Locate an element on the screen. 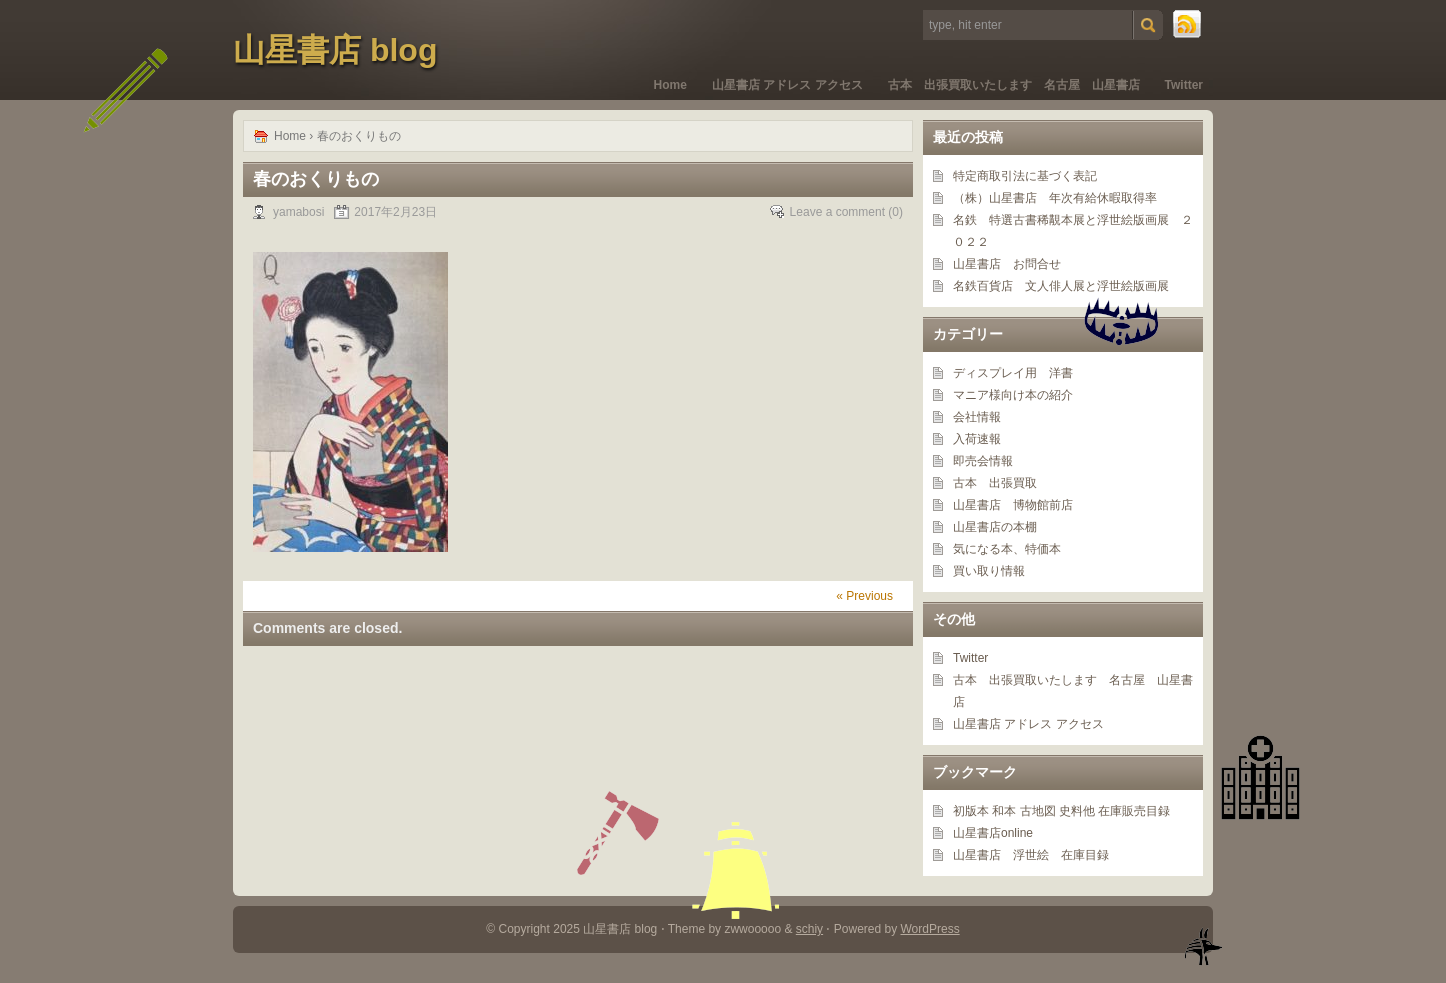 The width and height of the screenshot is (1446, 983). edit or modify content is located at coordinates (125, 90).